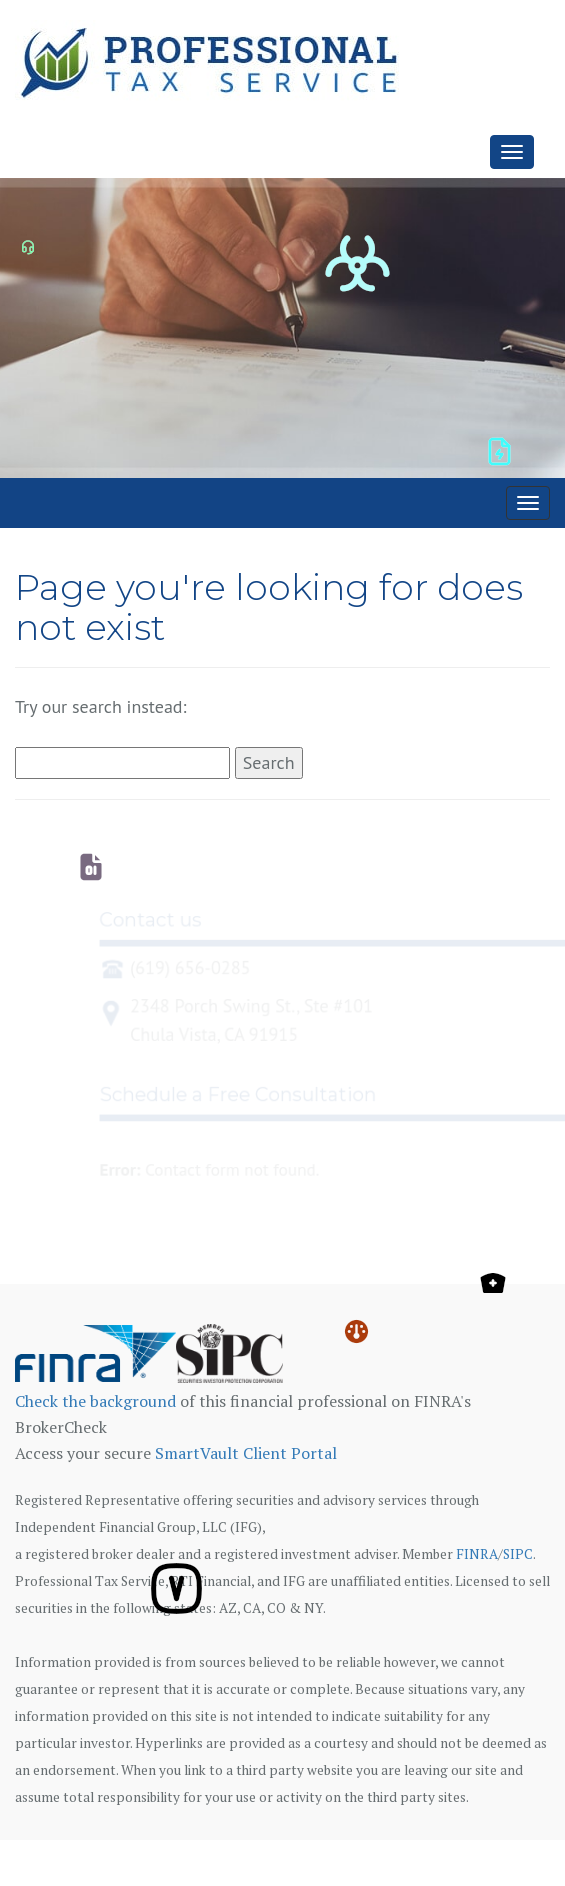  Describe the element at coordinates (356, 1331) in the screenshot. I see `view current performance or speed level` at that location.